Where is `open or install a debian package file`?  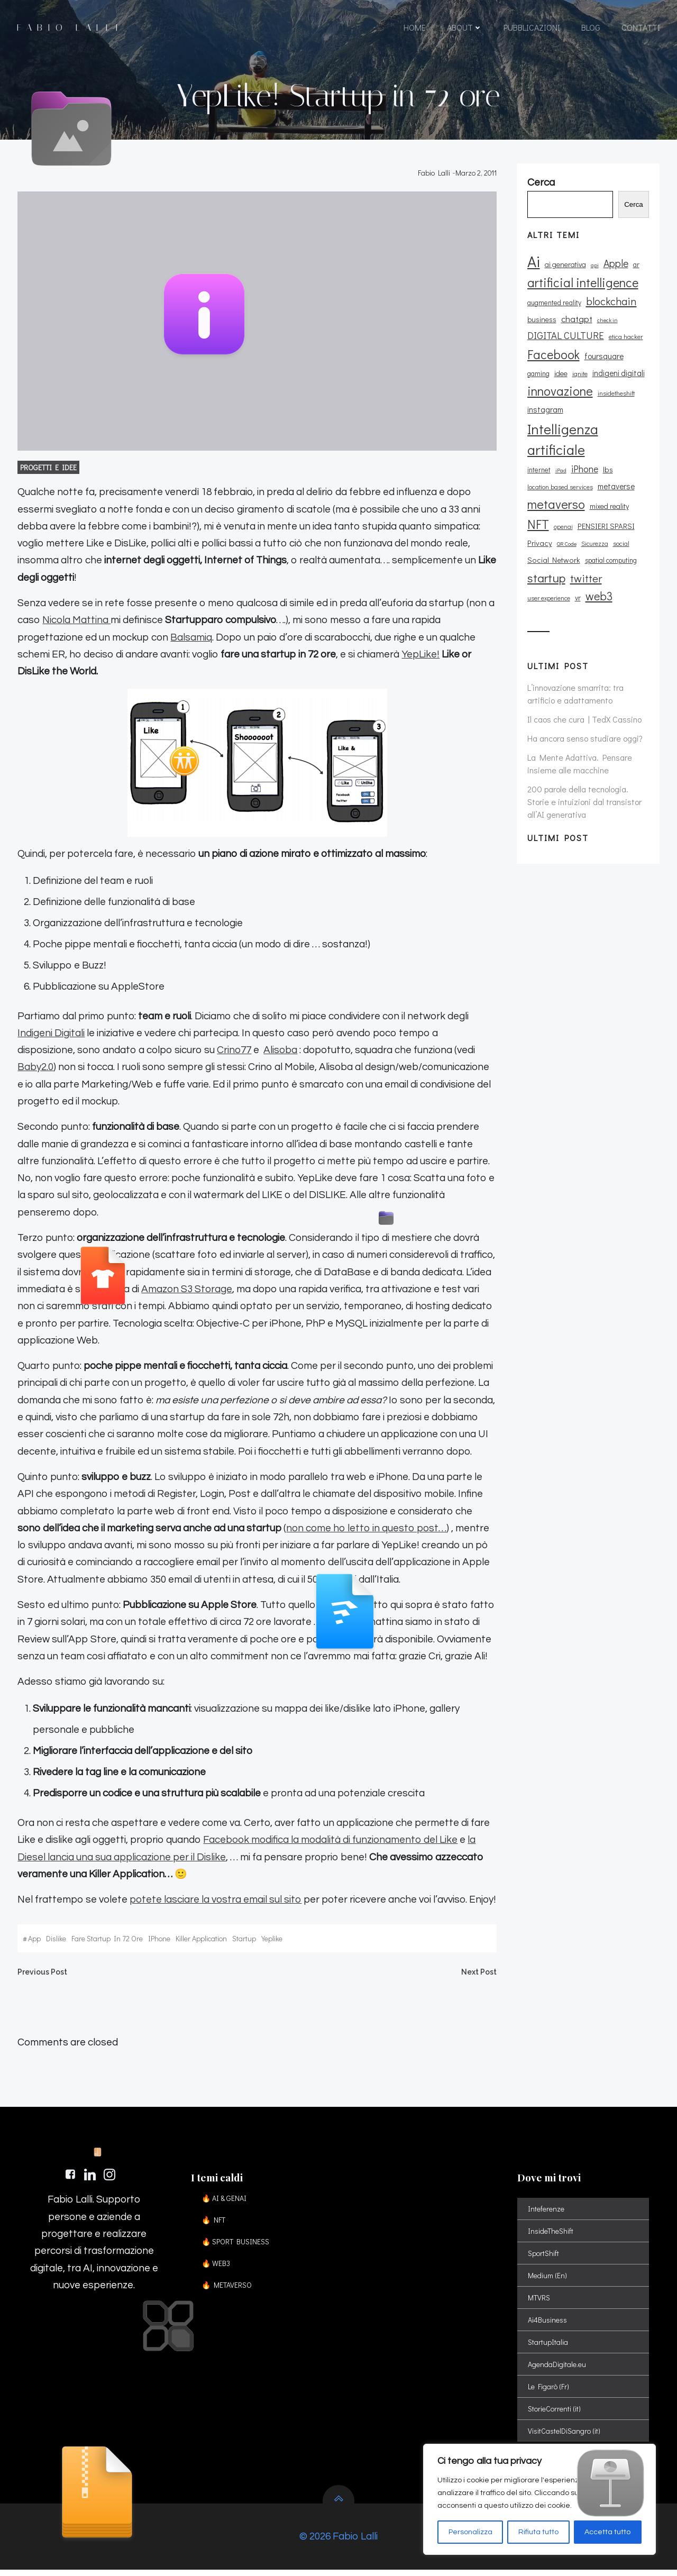 open or install a debian package file is located at coordinates (97, 2152).